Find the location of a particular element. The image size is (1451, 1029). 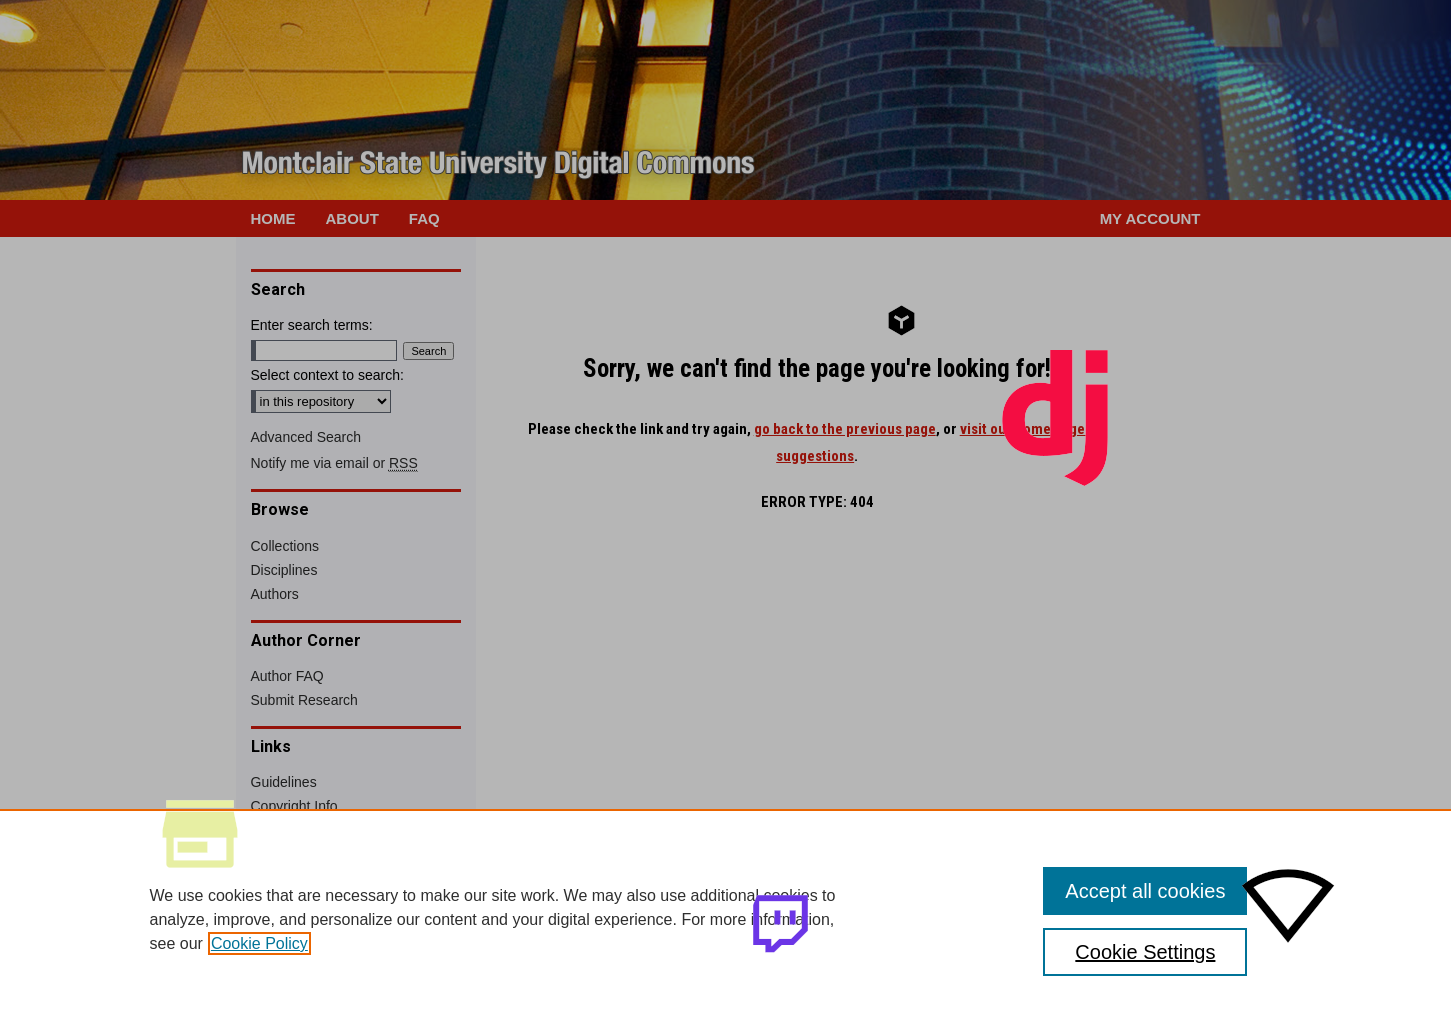

Unity game engine logo is located at coordinates (901, 320).